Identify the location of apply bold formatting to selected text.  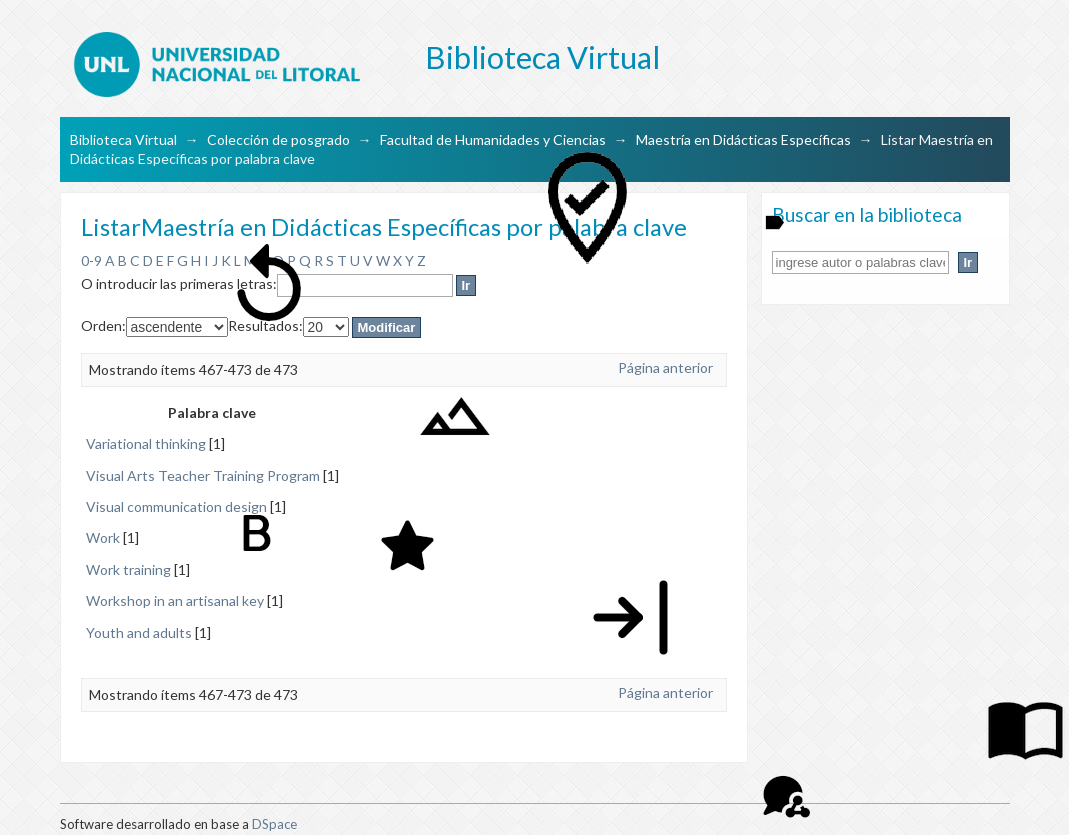
(257, 533).